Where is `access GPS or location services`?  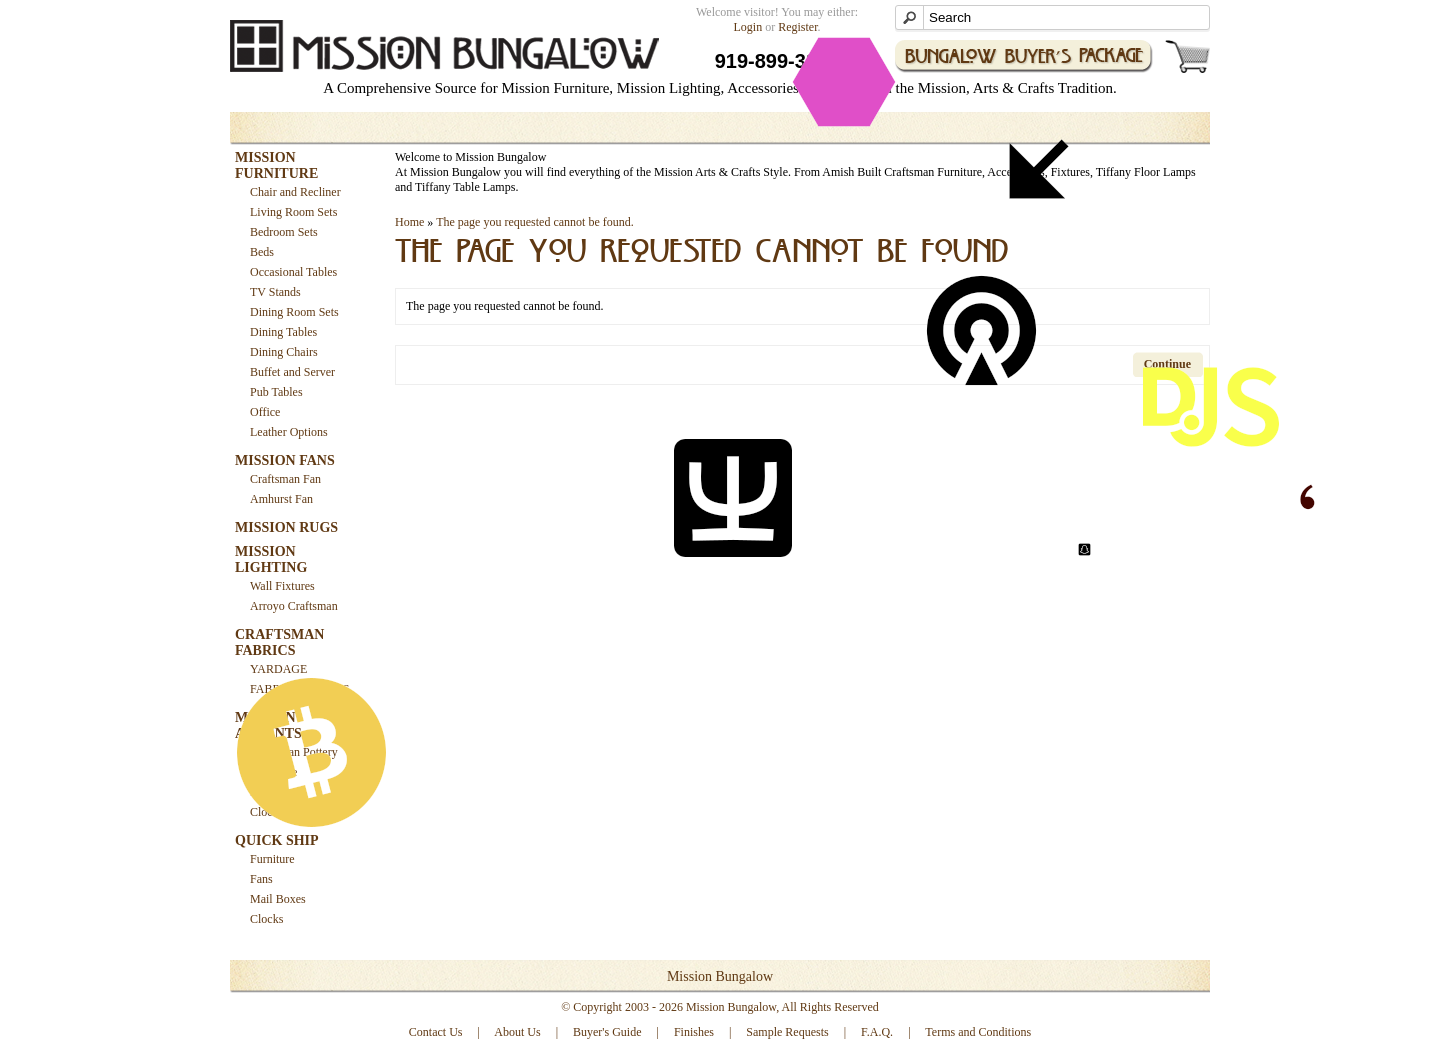
access GPS or location services is located at coordinates (981, 330).